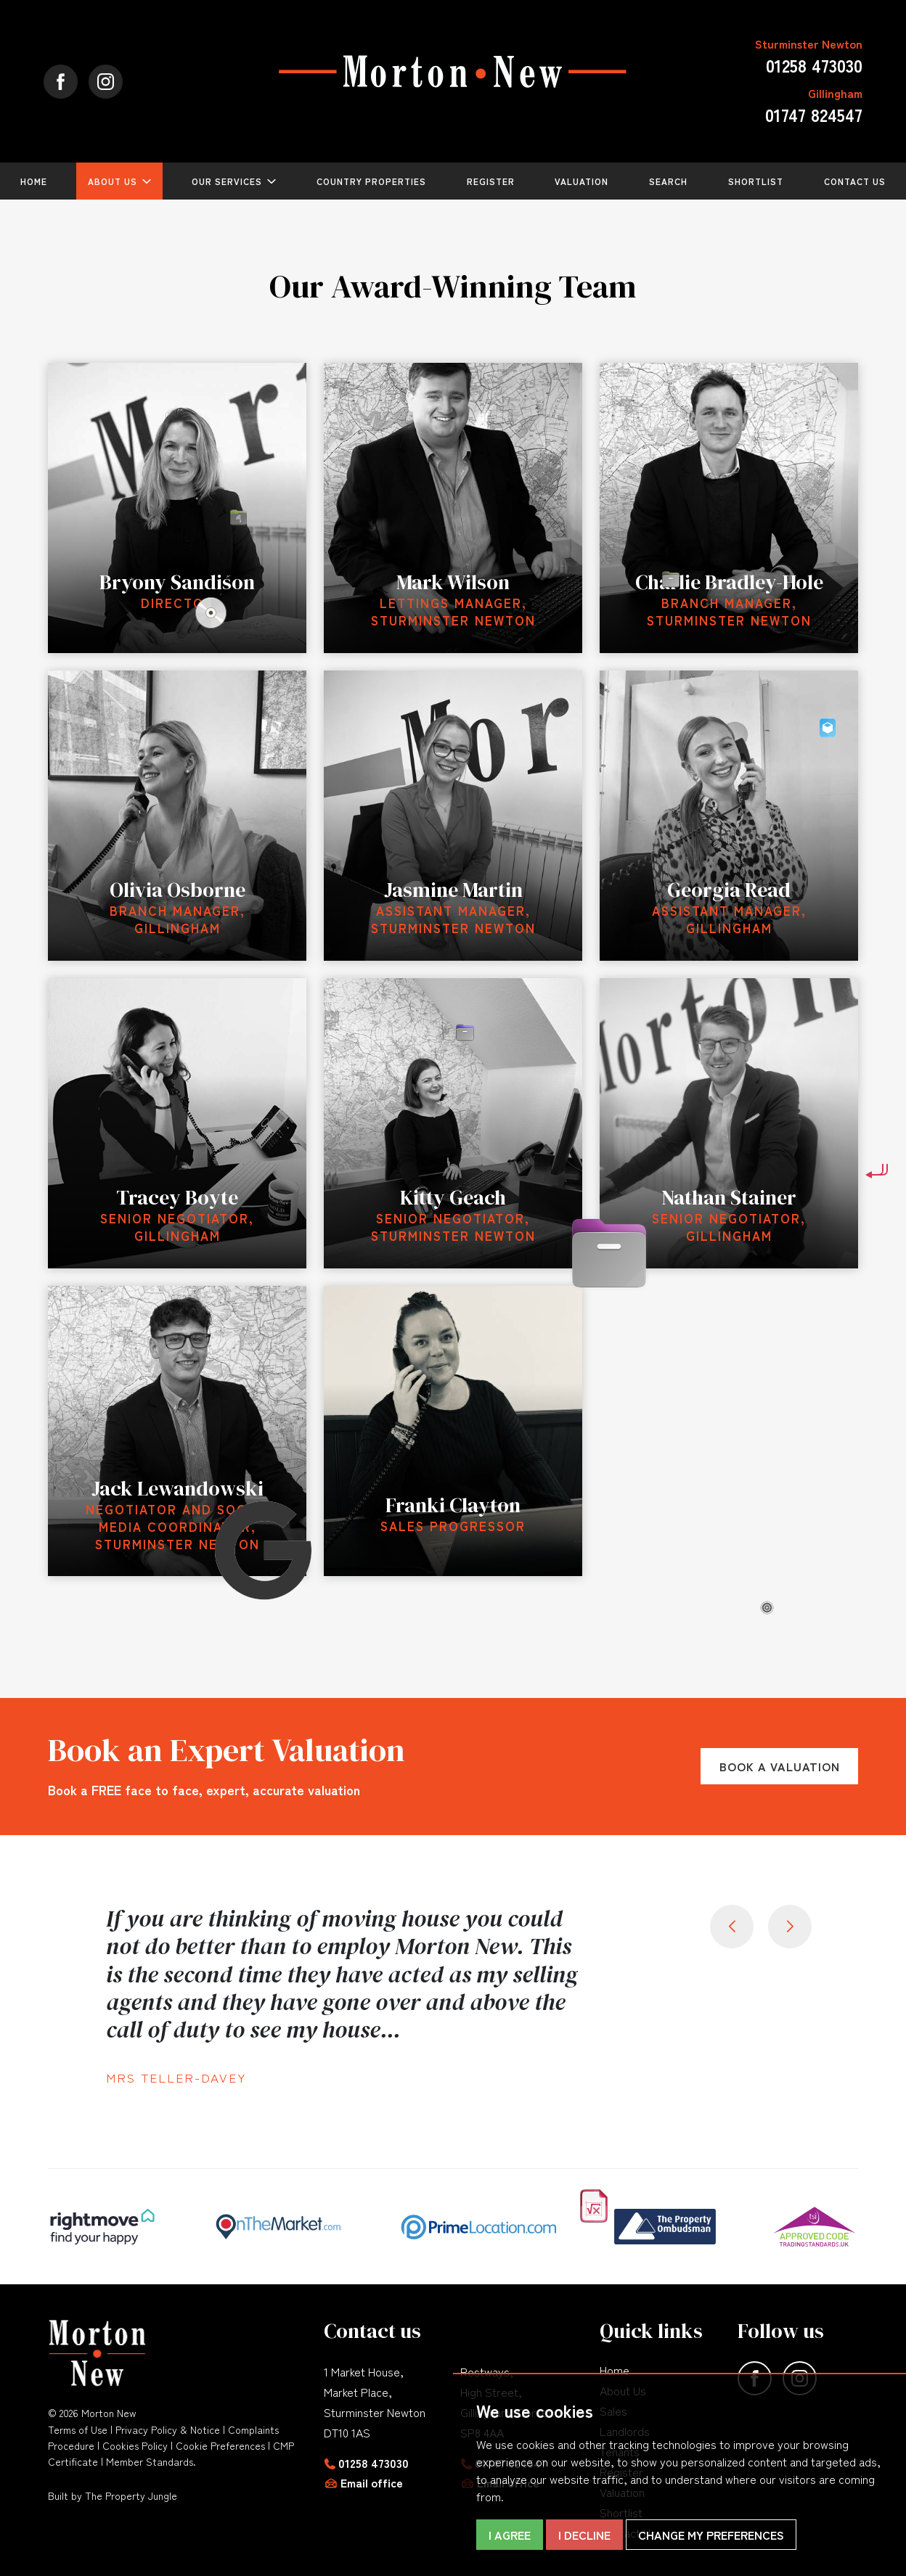  What do you see at coordinates (594, 2206) in the screenshot?
I see `libreoffice math formula template file` at bounding box center [594, 2206].